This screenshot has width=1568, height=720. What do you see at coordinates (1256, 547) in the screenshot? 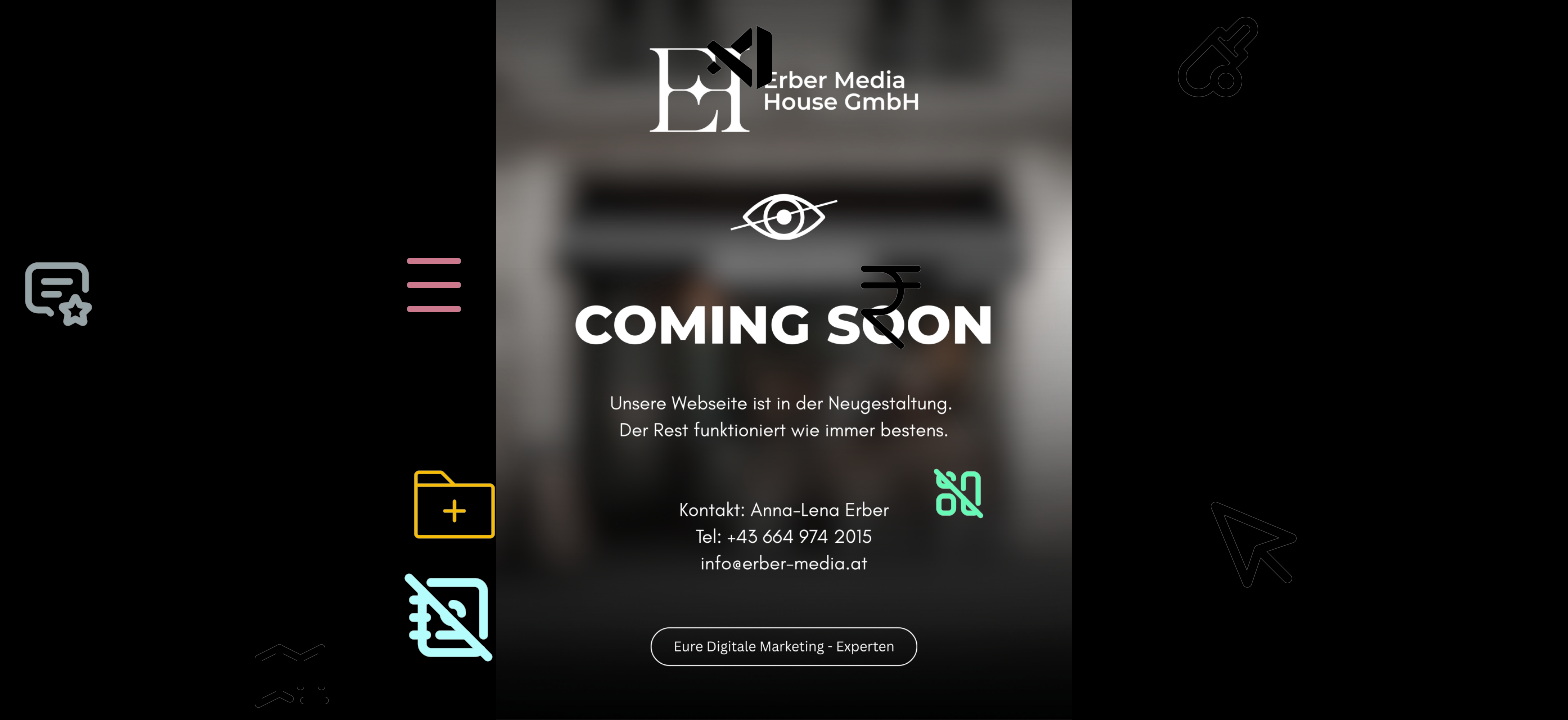
I see `cursor selection tool` at bounding box center [1256, 547].